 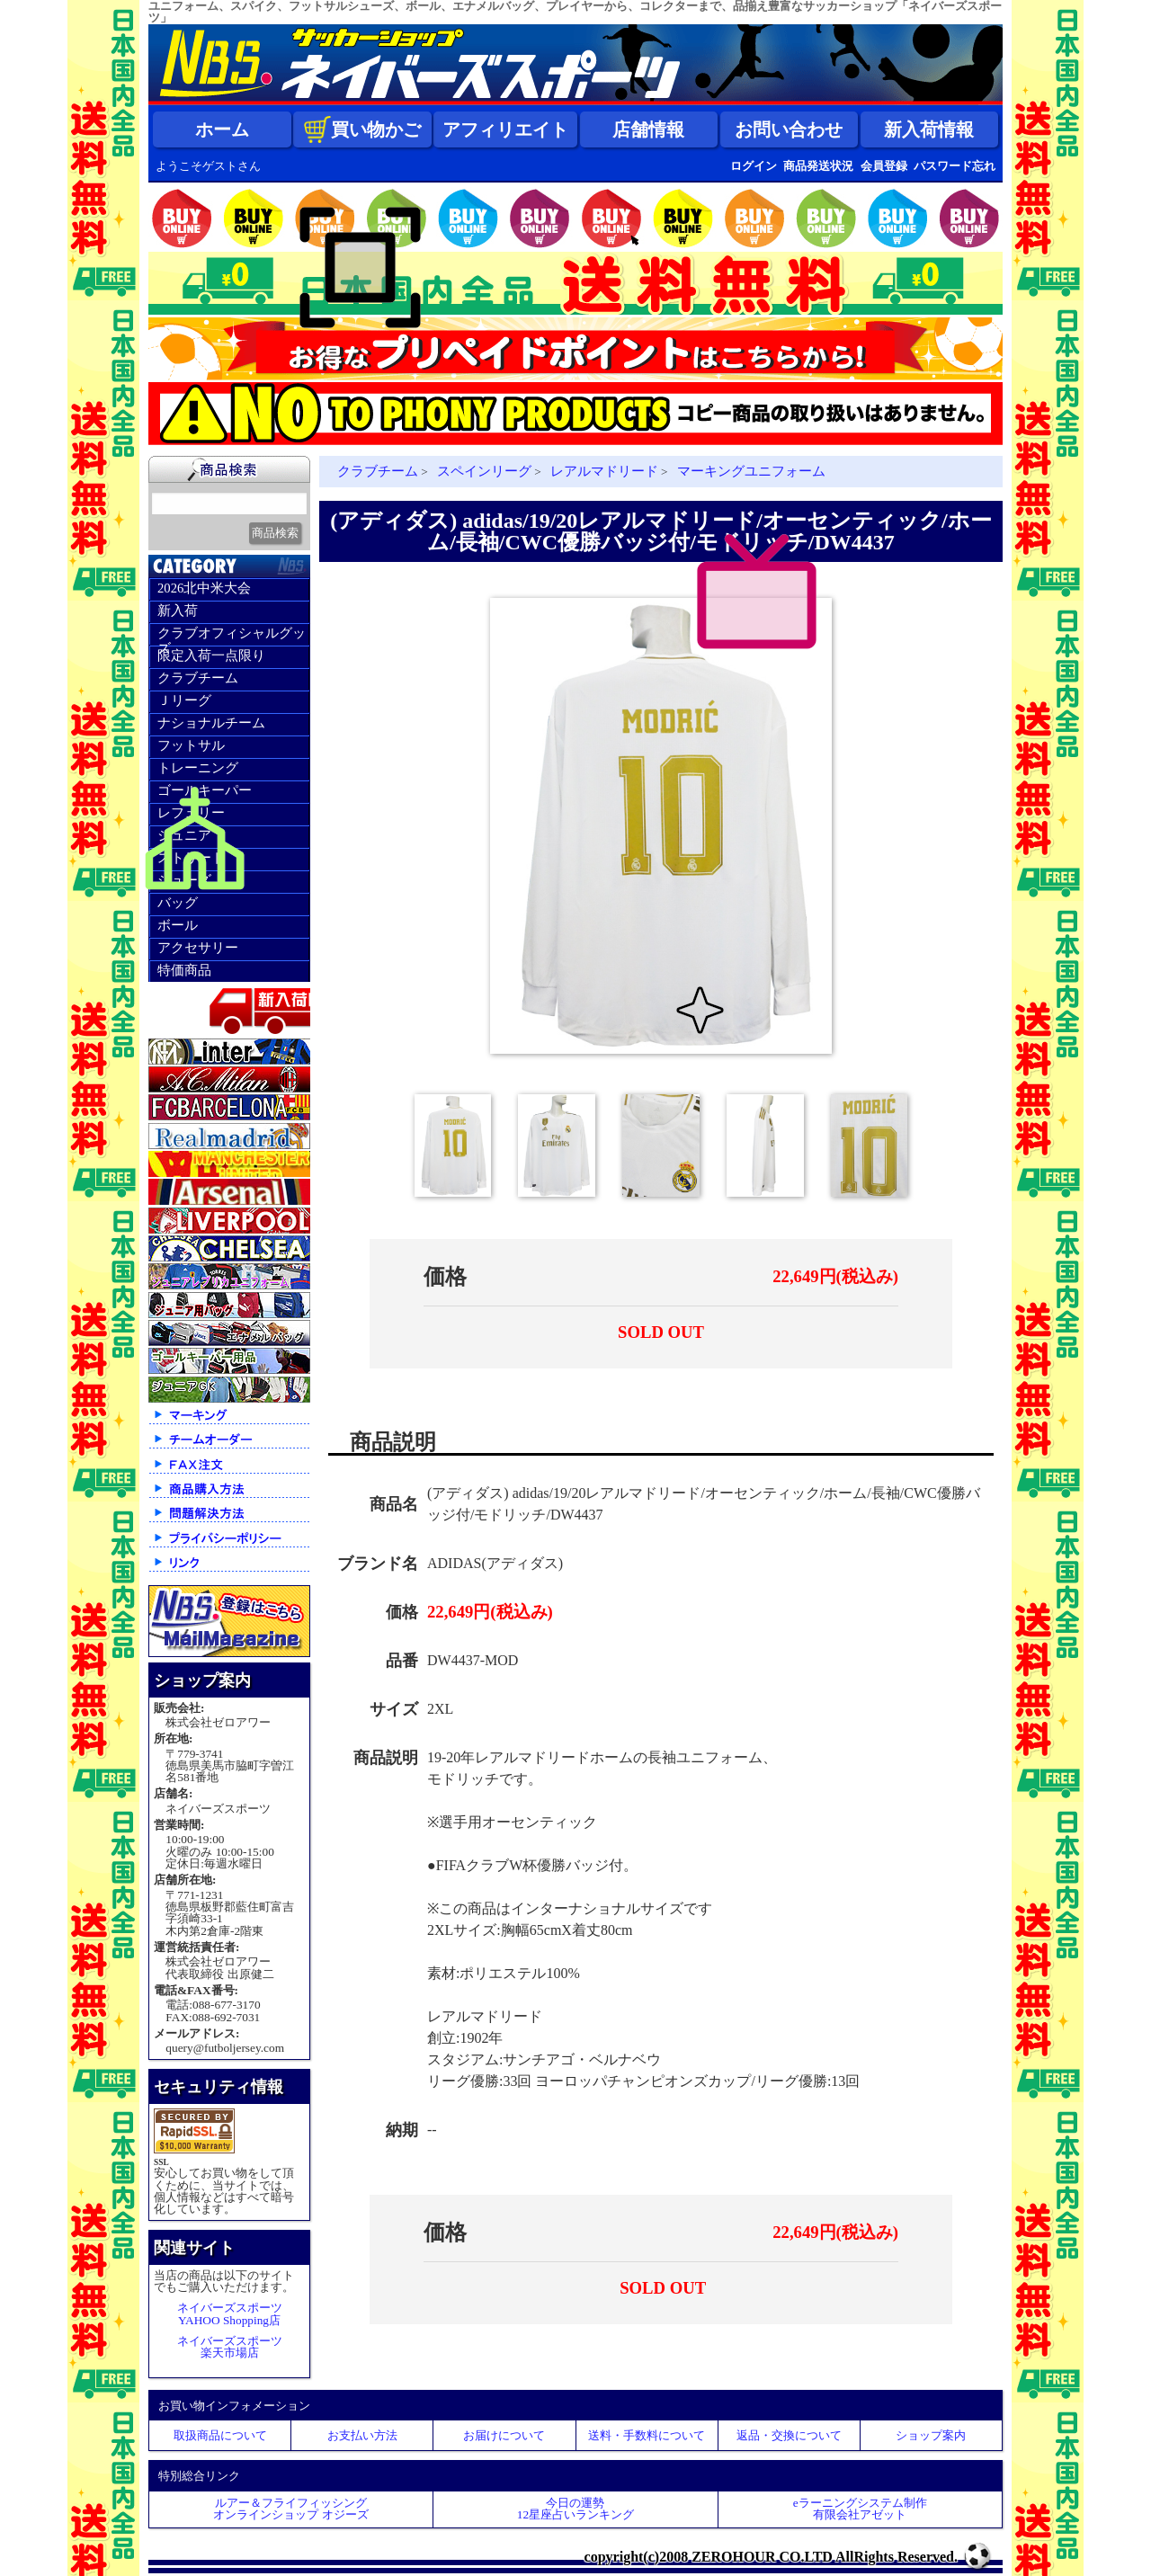 What do you see at coordinates (756, 598) in the screenshot?
I see `access TV or video streaming features` at bounding box center [756, 598].